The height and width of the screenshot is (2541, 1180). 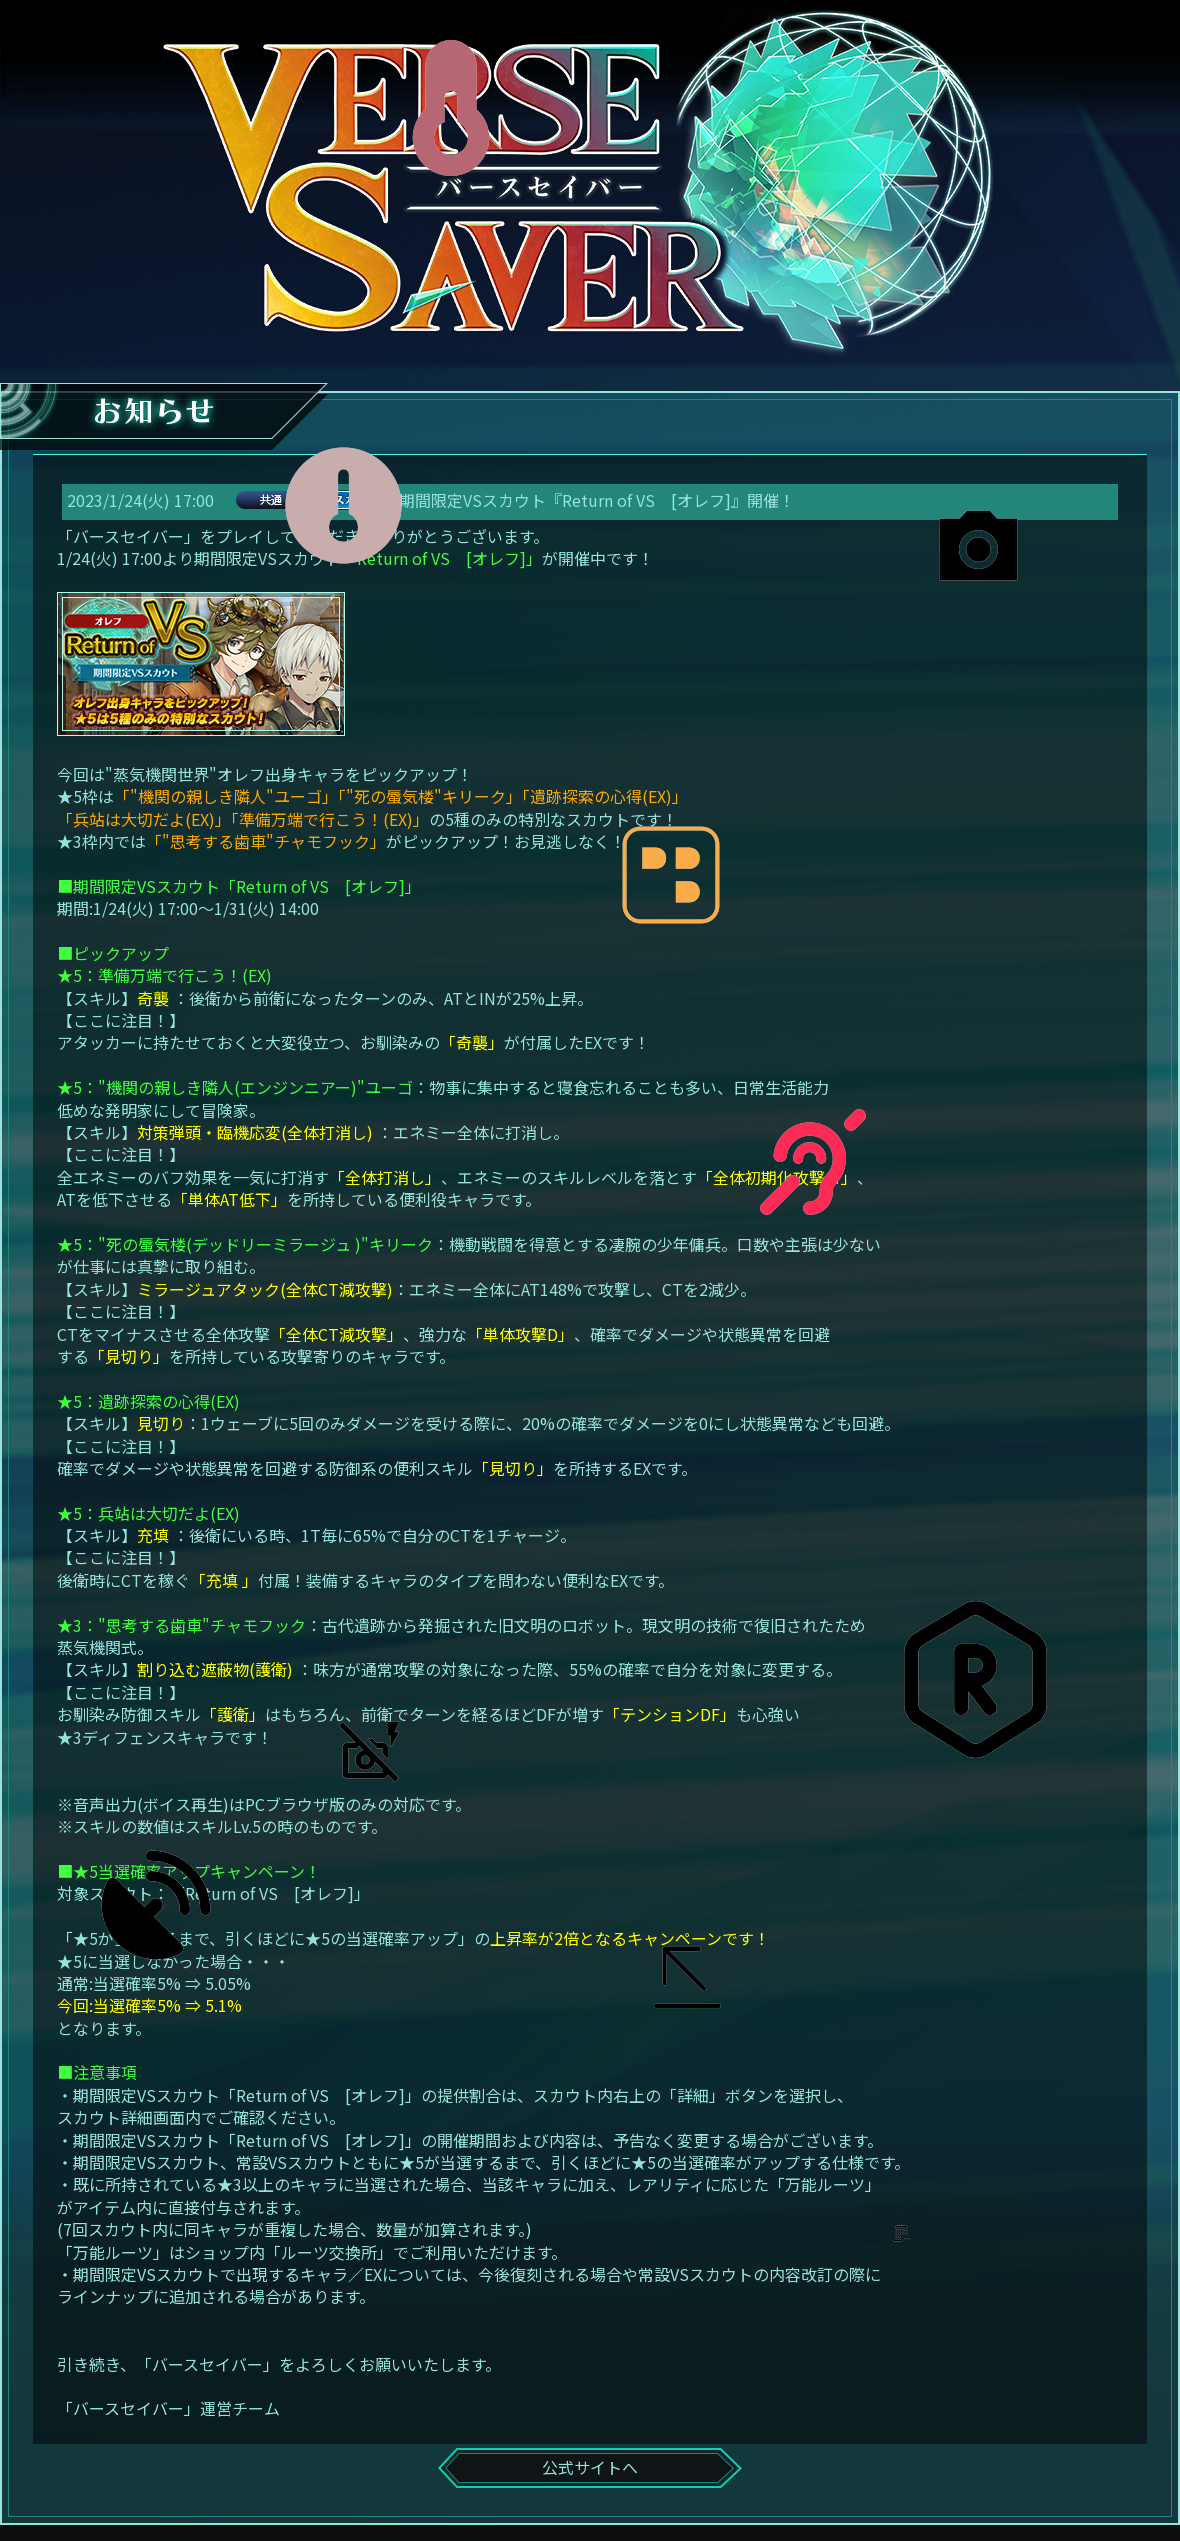 What do you see at coordinates (684, 1977) in the screenshot?
I see `navigate to the top-left or beginning of content` at bounding box center [684, 1977].